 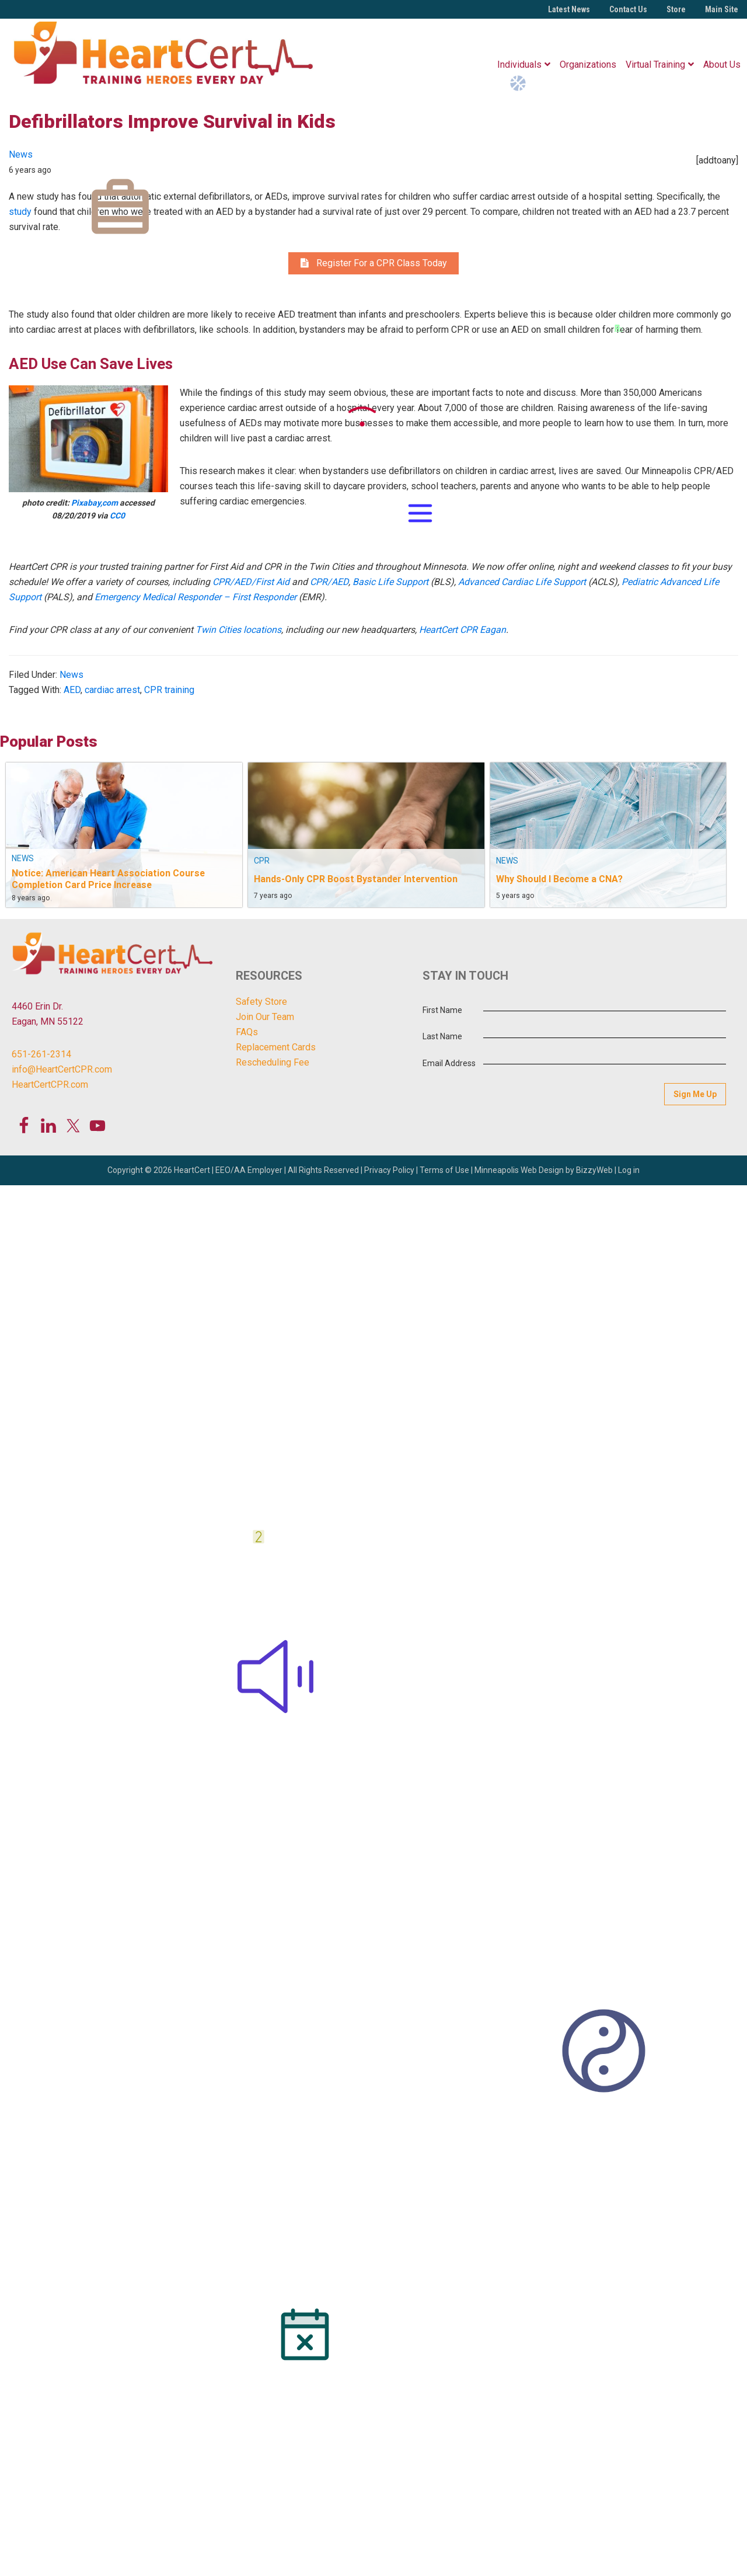 I want to click on indicates step two in a multi-step process, so click(x=259, y=1537).